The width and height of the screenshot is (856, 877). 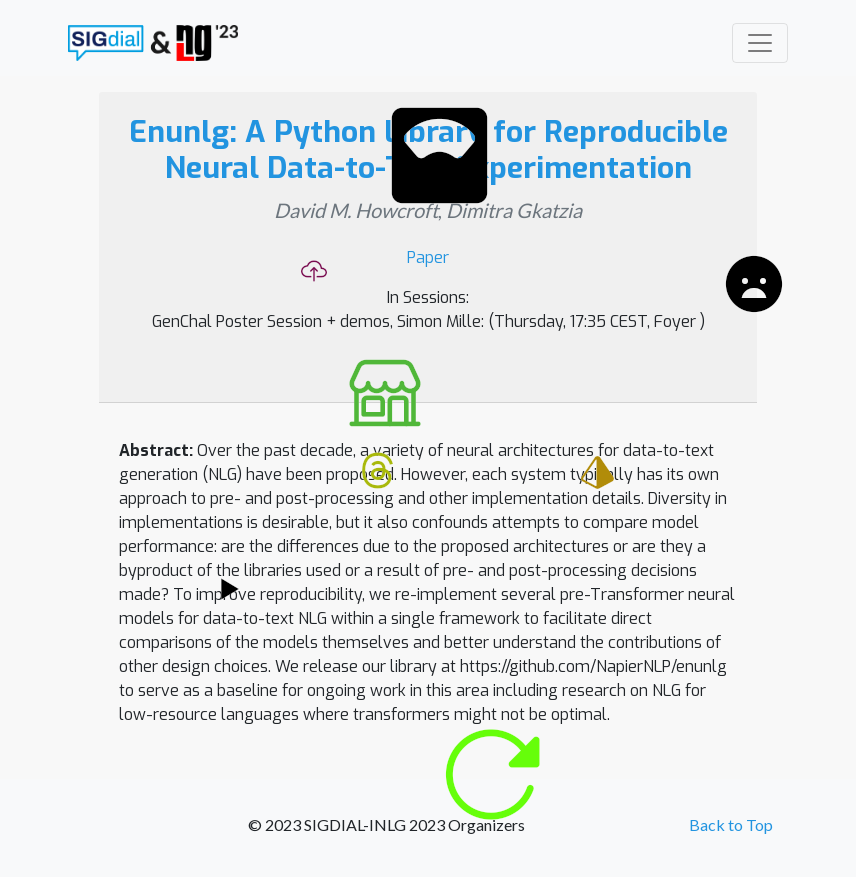 I want to click on rate experience as negative or unsatisfied, so click(x=754, y=284).